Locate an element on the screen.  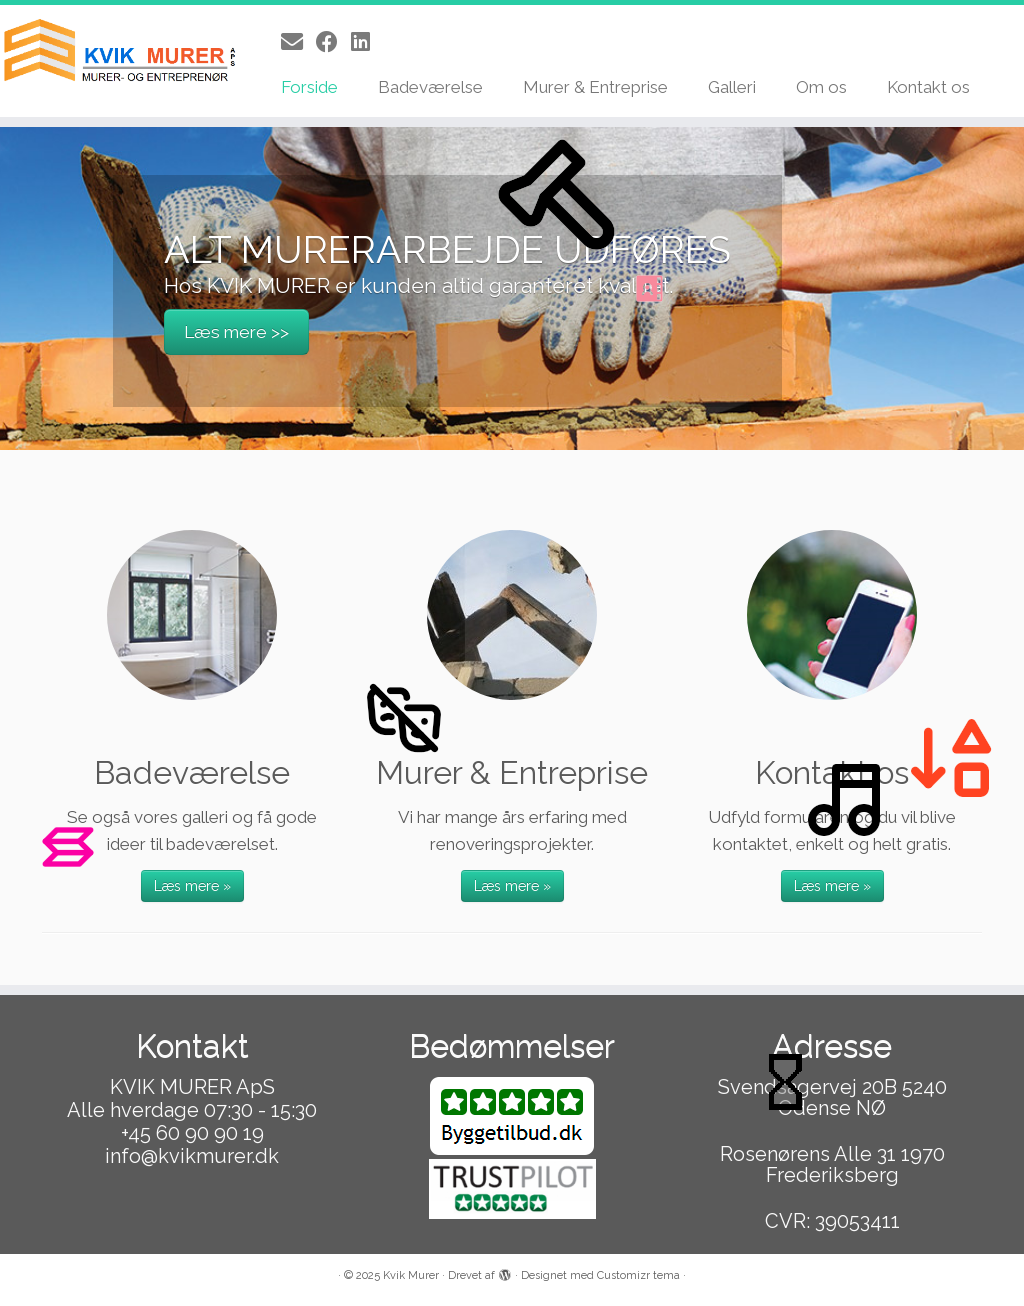
open contacts or address book is located at coordinates (649, 288).